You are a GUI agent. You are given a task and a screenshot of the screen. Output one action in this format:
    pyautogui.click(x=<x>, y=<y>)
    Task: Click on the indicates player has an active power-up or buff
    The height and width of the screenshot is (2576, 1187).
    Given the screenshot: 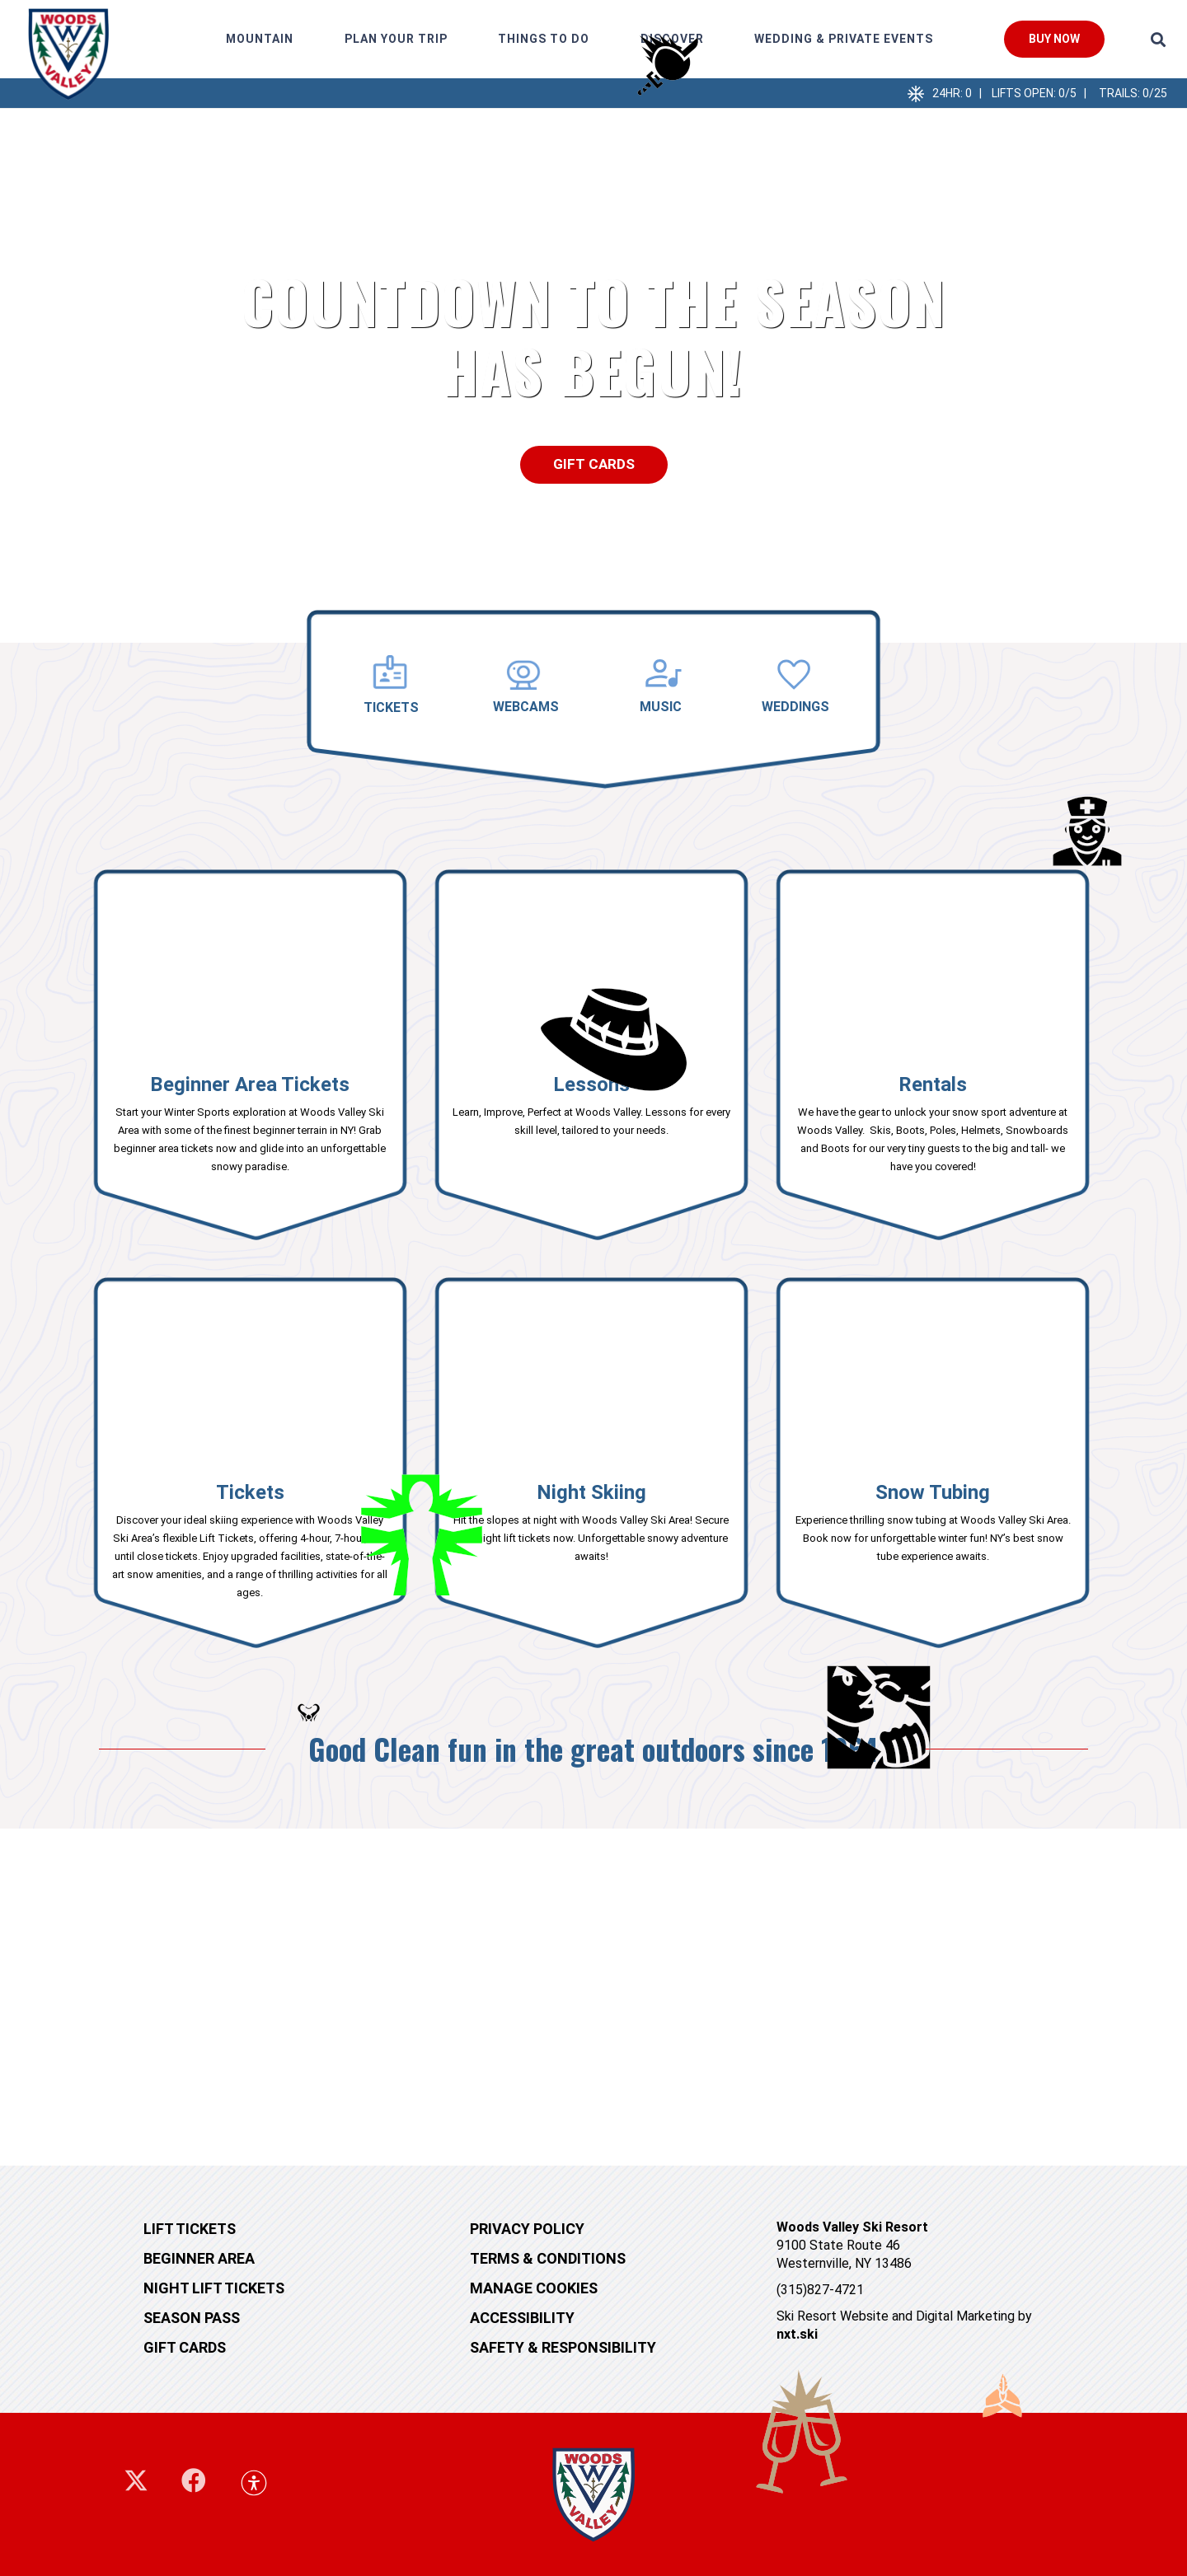 What is the action you would take?
    pyautogui.click(x=421, y=1534)
    